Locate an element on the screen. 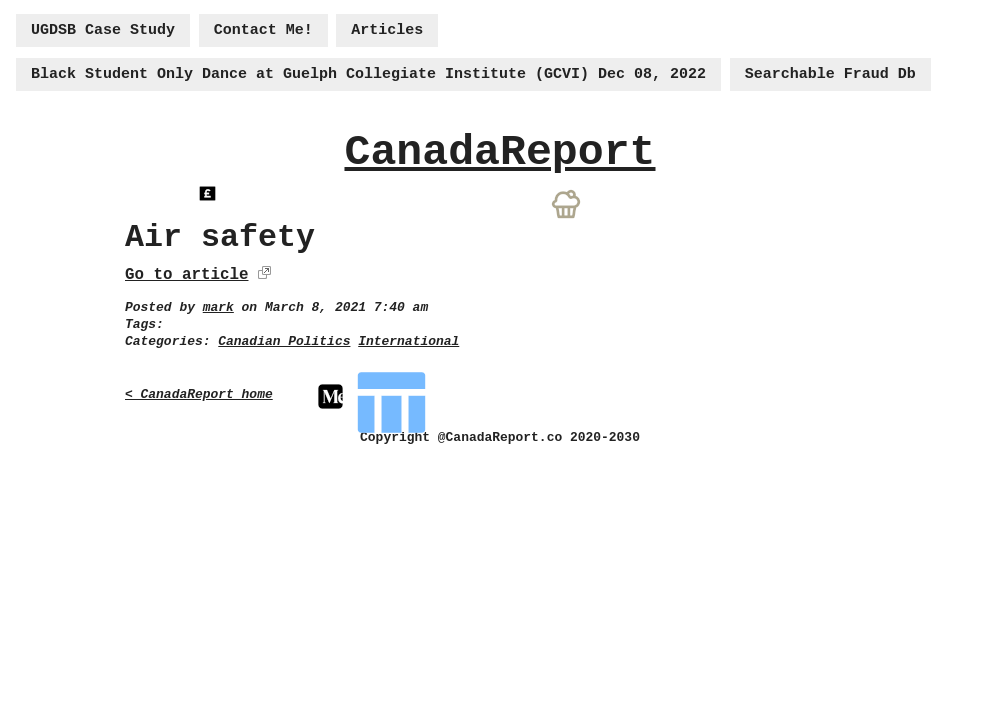  view bakery or dessert options is located at coordinates (566, 204).